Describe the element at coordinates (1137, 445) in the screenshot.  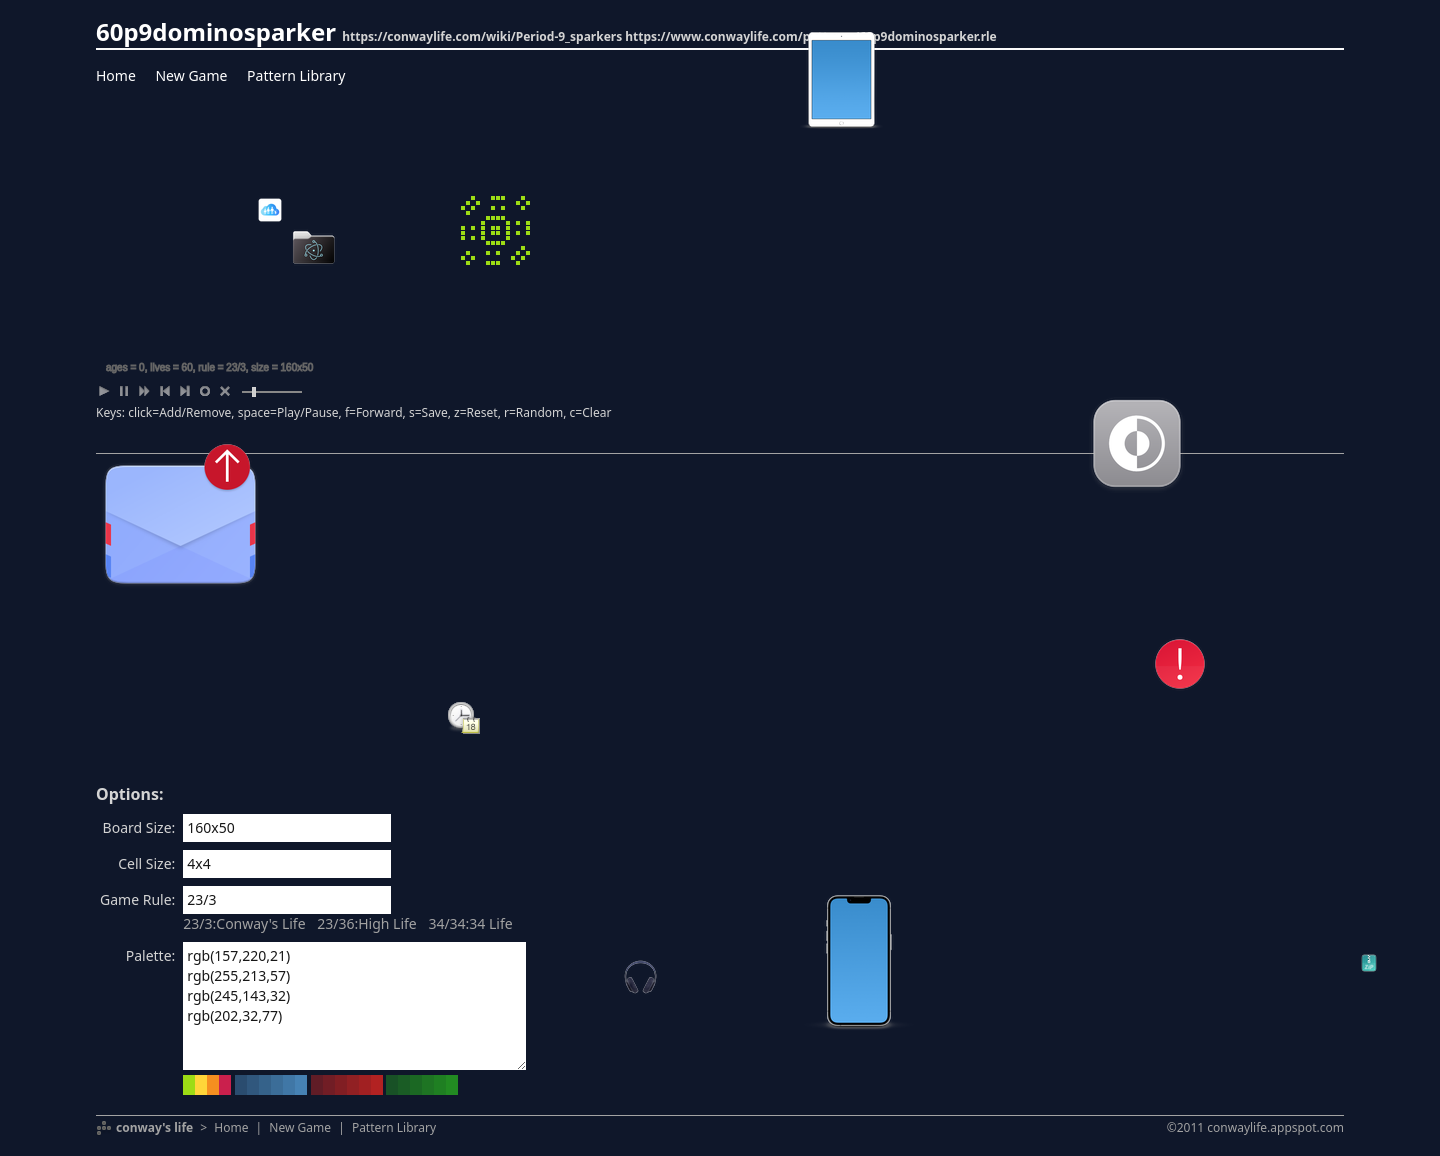
I see `customize application appearance settings` at that location.